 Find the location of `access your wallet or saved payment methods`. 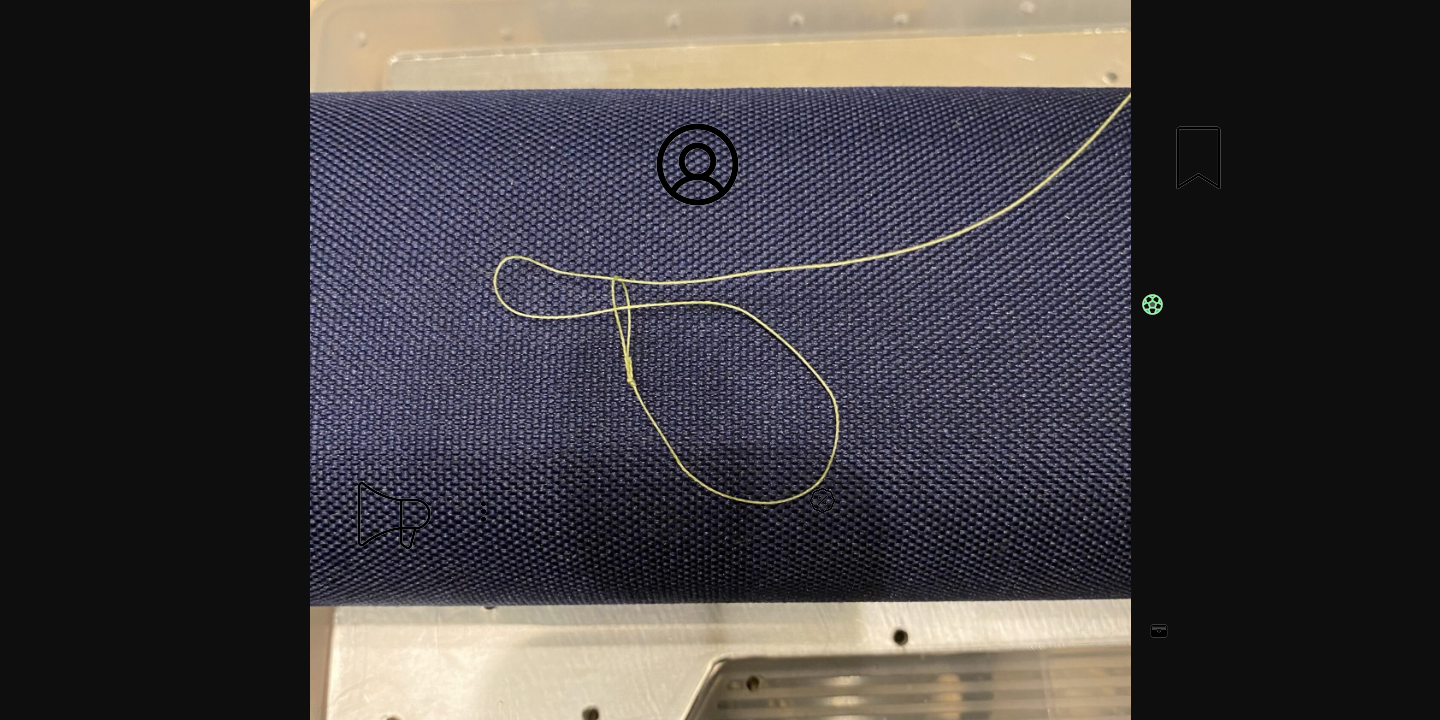

access your wallet or saved payment methods is located at coordinates (1159, 631).